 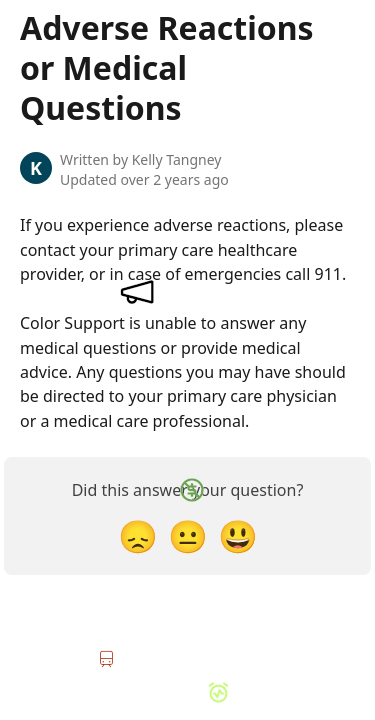 What do you see at coordinates (106, 658) in the screenshot?
I see `access train or rail transit options` at bounding box center [106, 658].